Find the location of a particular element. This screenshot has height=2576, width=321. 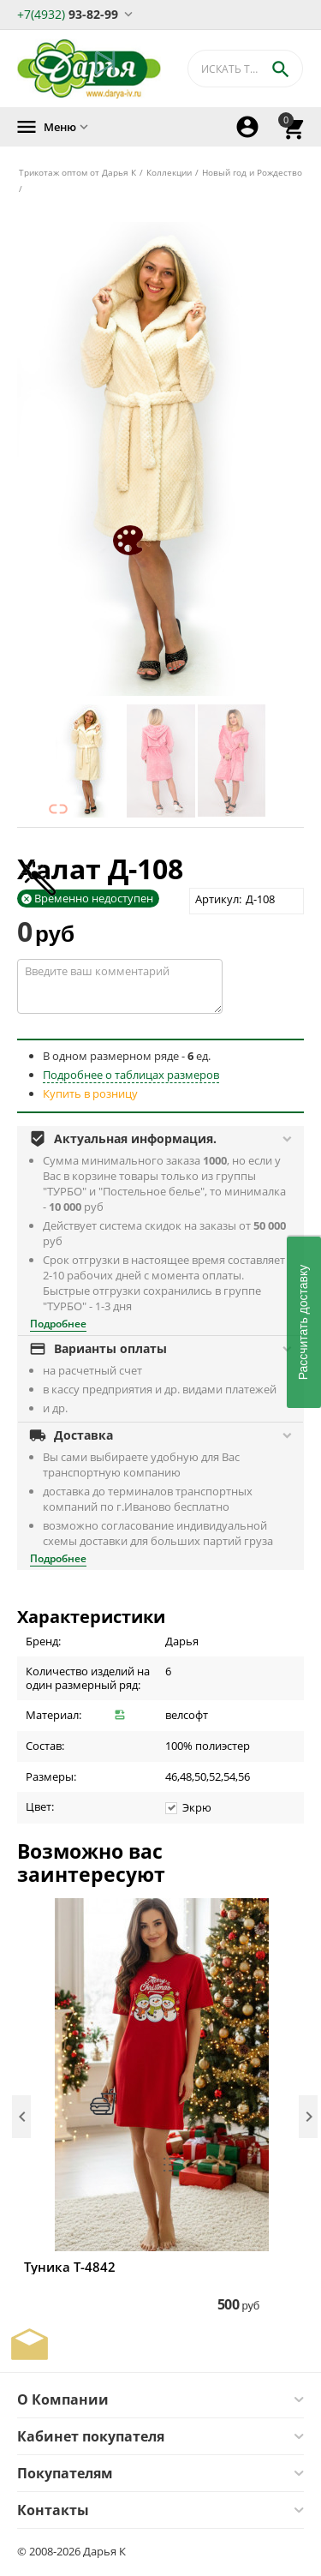

view an opened email message is located at coordinates (29, 2344).